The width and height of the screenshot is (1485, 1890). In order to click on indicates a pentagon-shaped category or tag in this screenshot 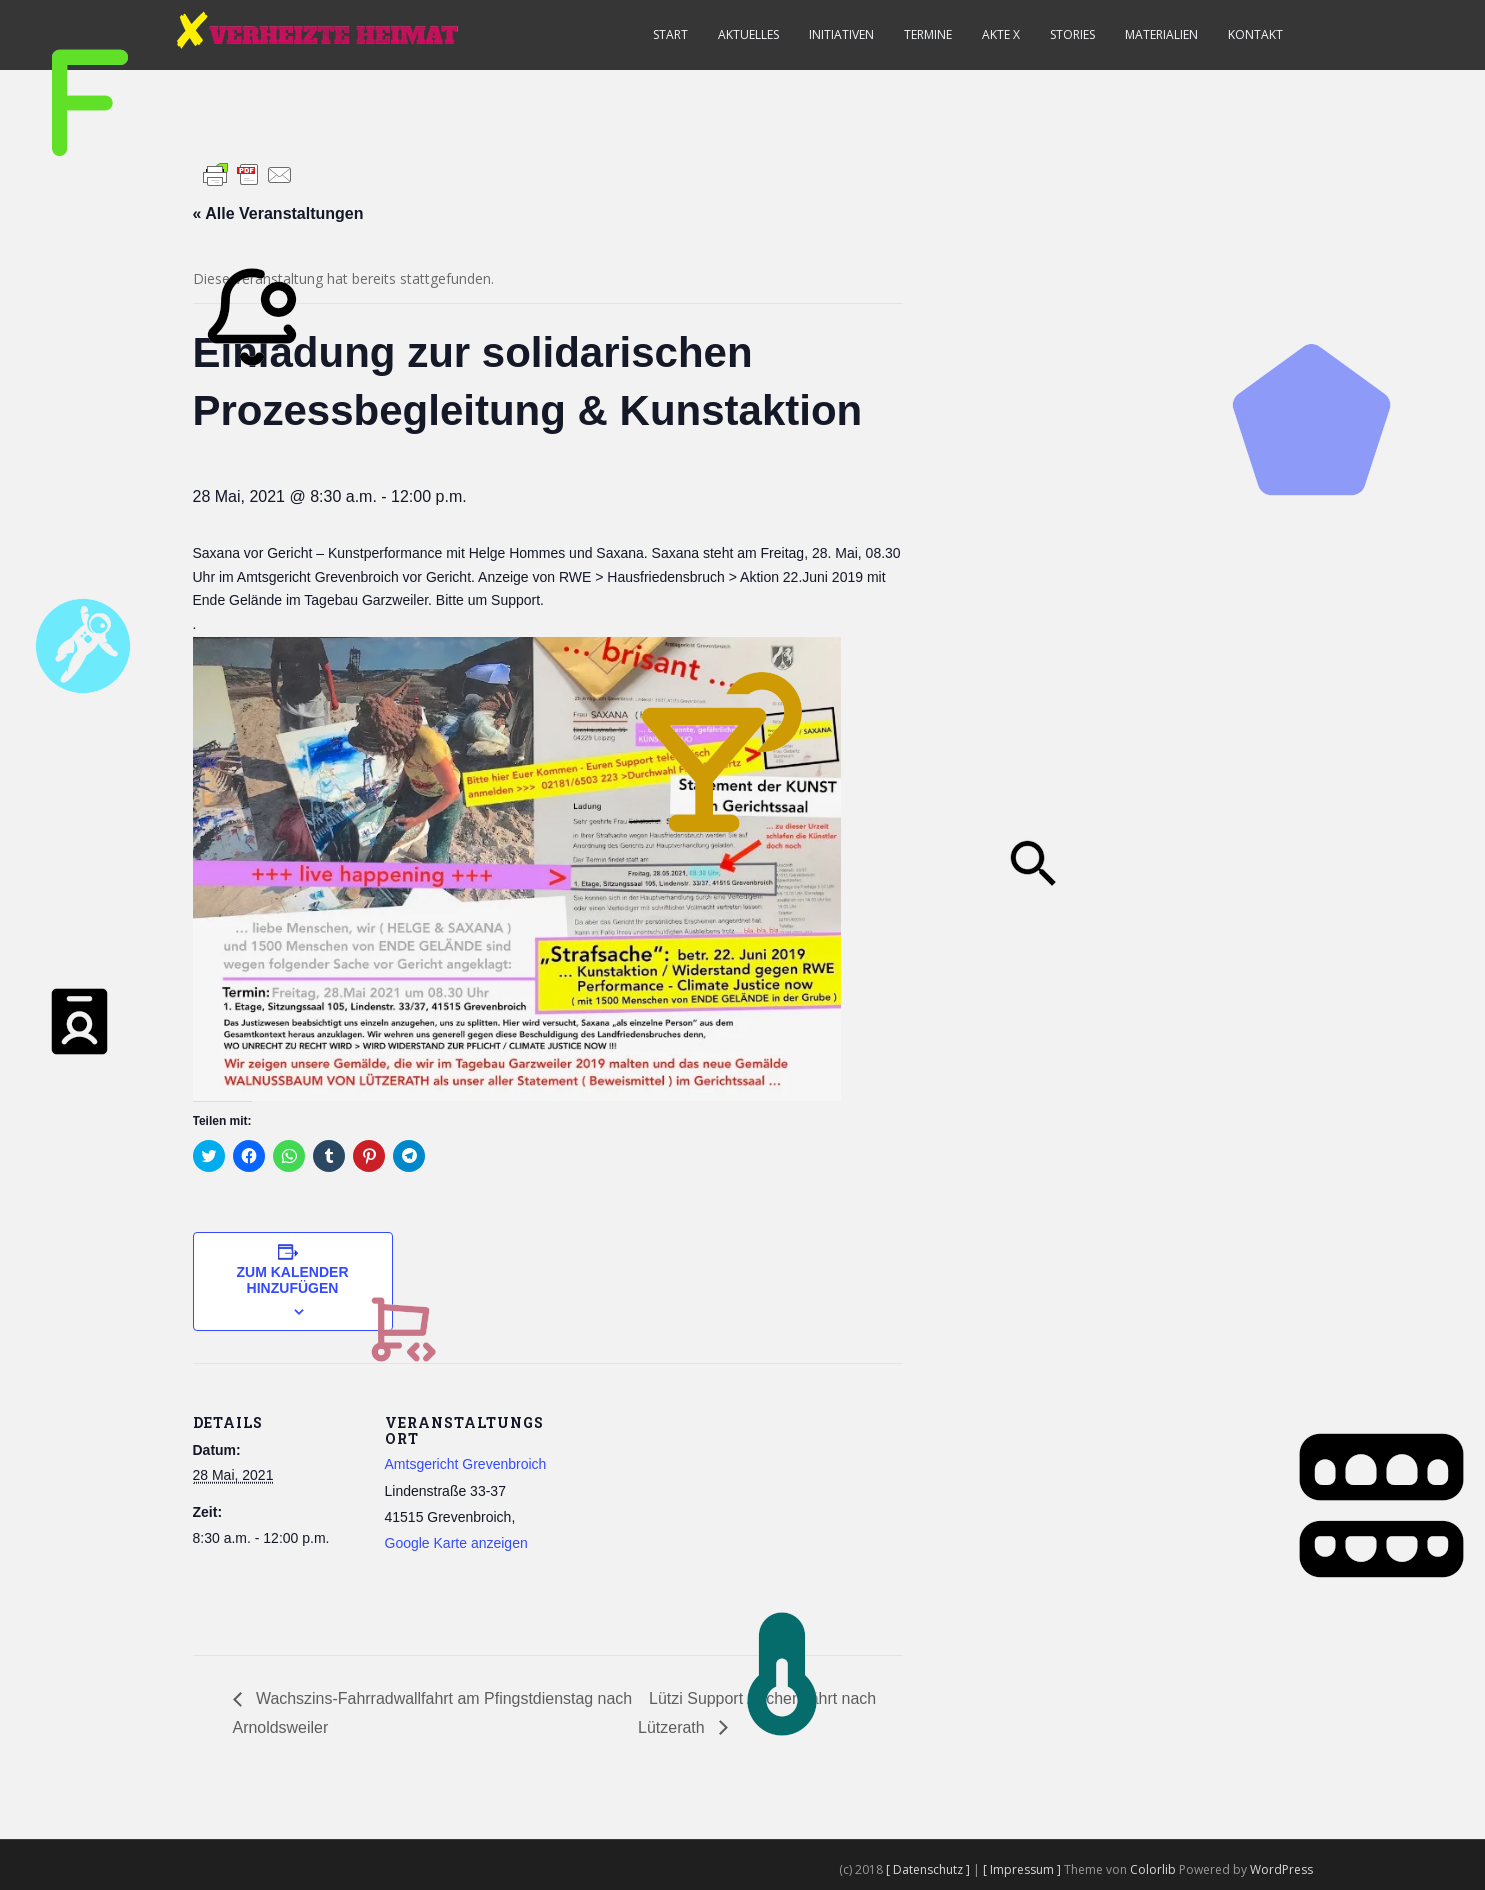, I will do `click(1311, 421)`.